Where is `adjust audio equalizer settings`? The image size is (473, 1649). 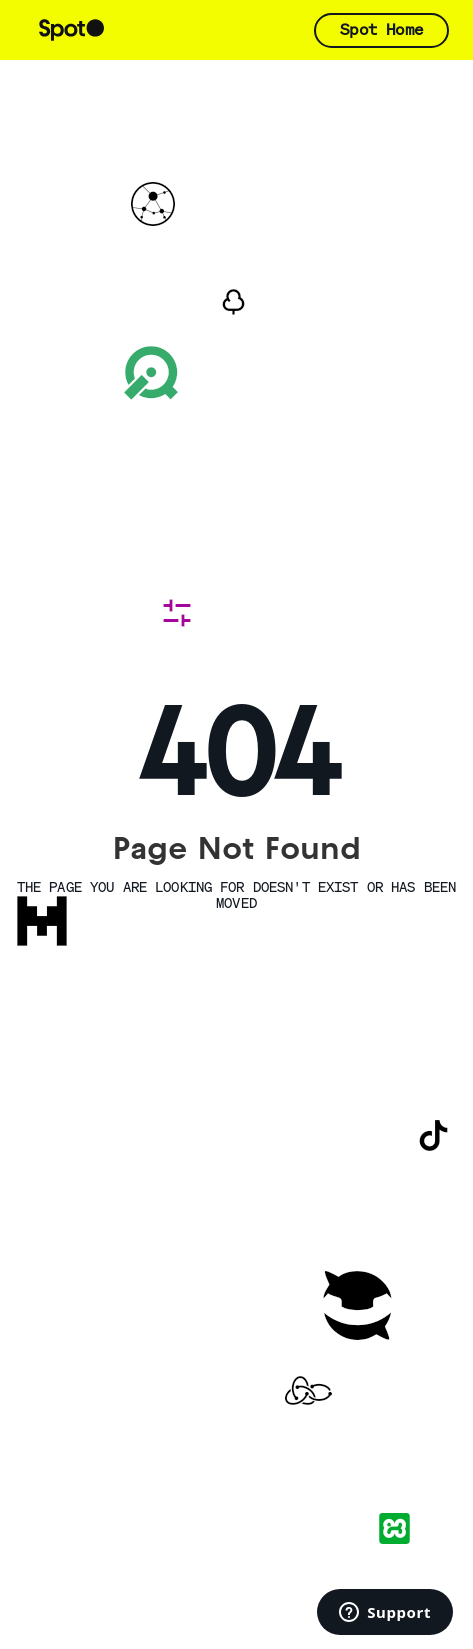
adjust audio equalizer settings is located at coordinates (177, 613).